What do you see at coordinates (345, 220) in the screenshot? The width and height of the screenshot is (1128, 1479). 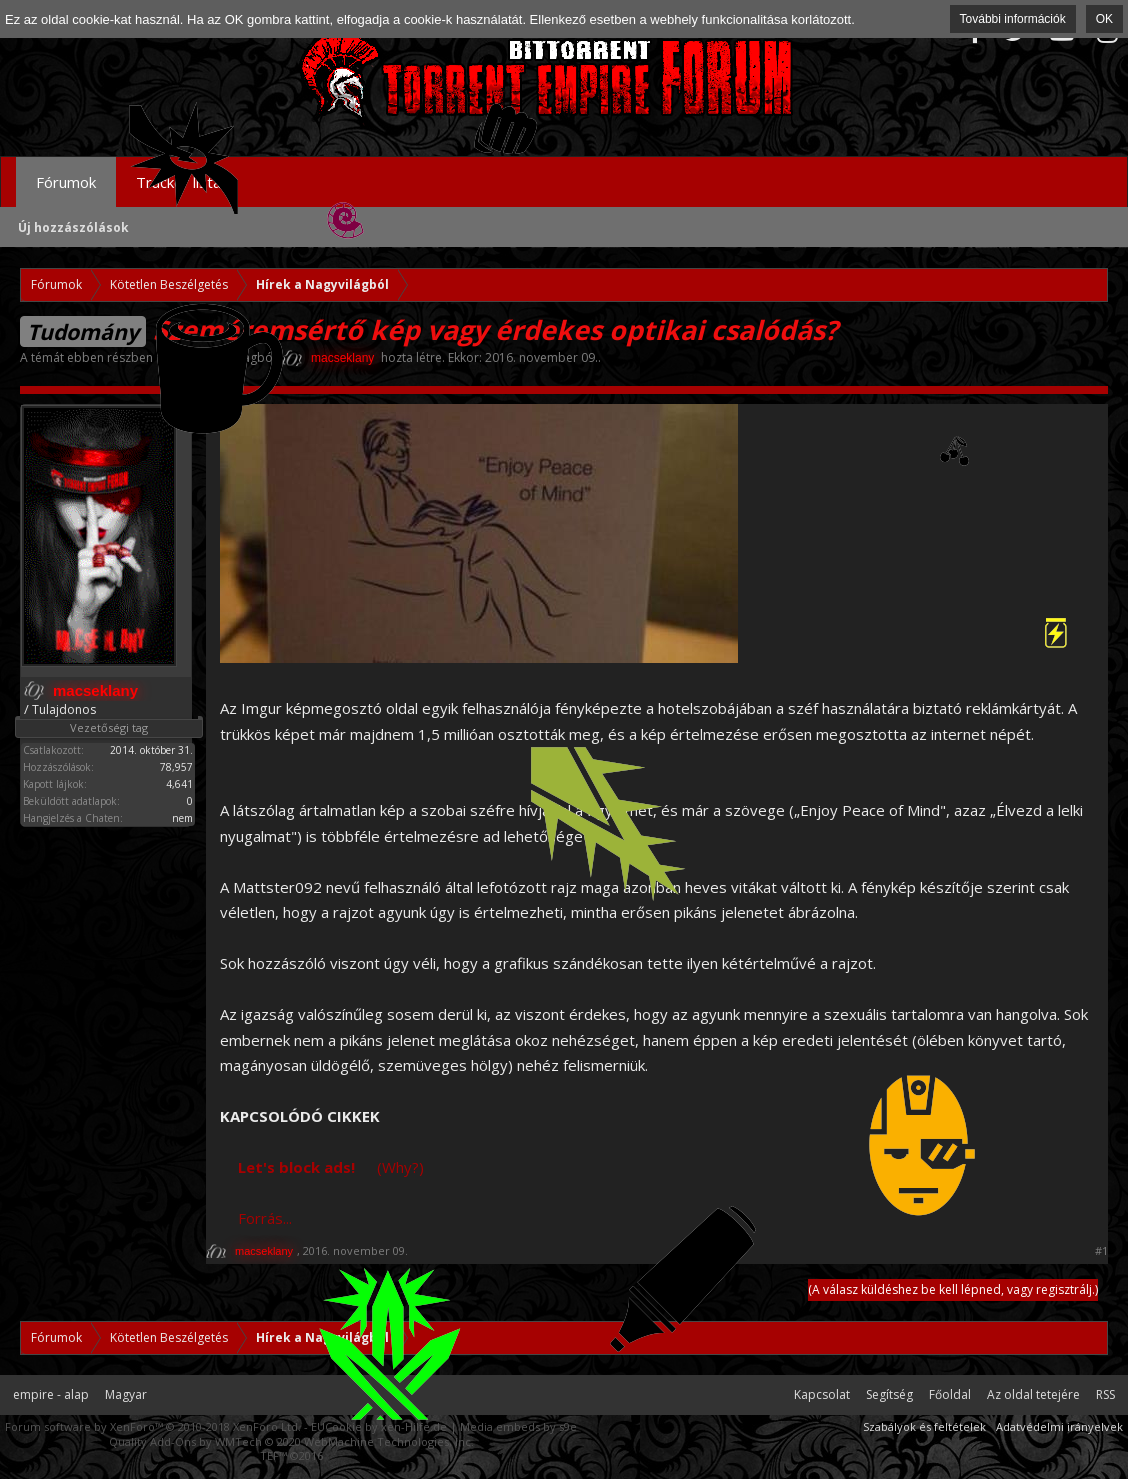 I see `view fossil collection or paleontology items` at bounding box center [345, 220].